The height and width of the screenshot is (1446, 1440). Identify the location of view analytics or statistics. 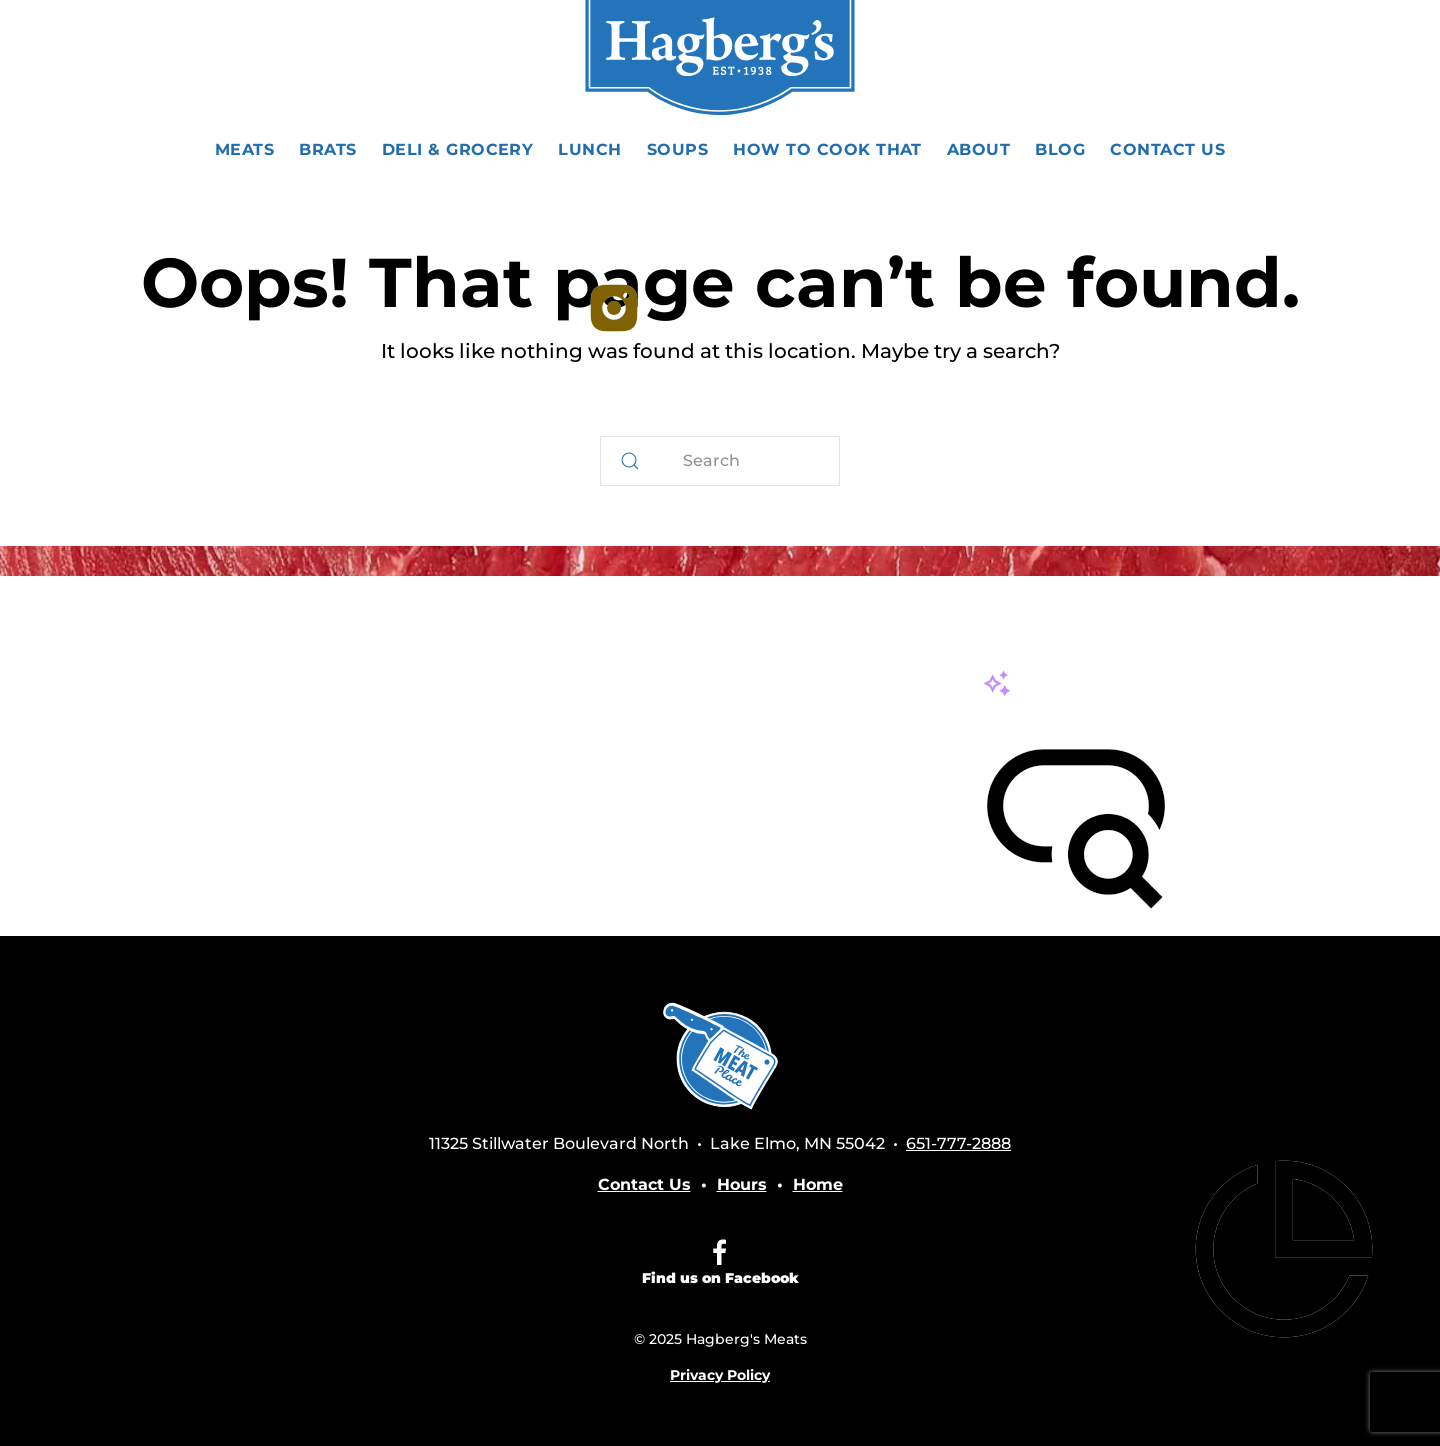
(1284, 1249).